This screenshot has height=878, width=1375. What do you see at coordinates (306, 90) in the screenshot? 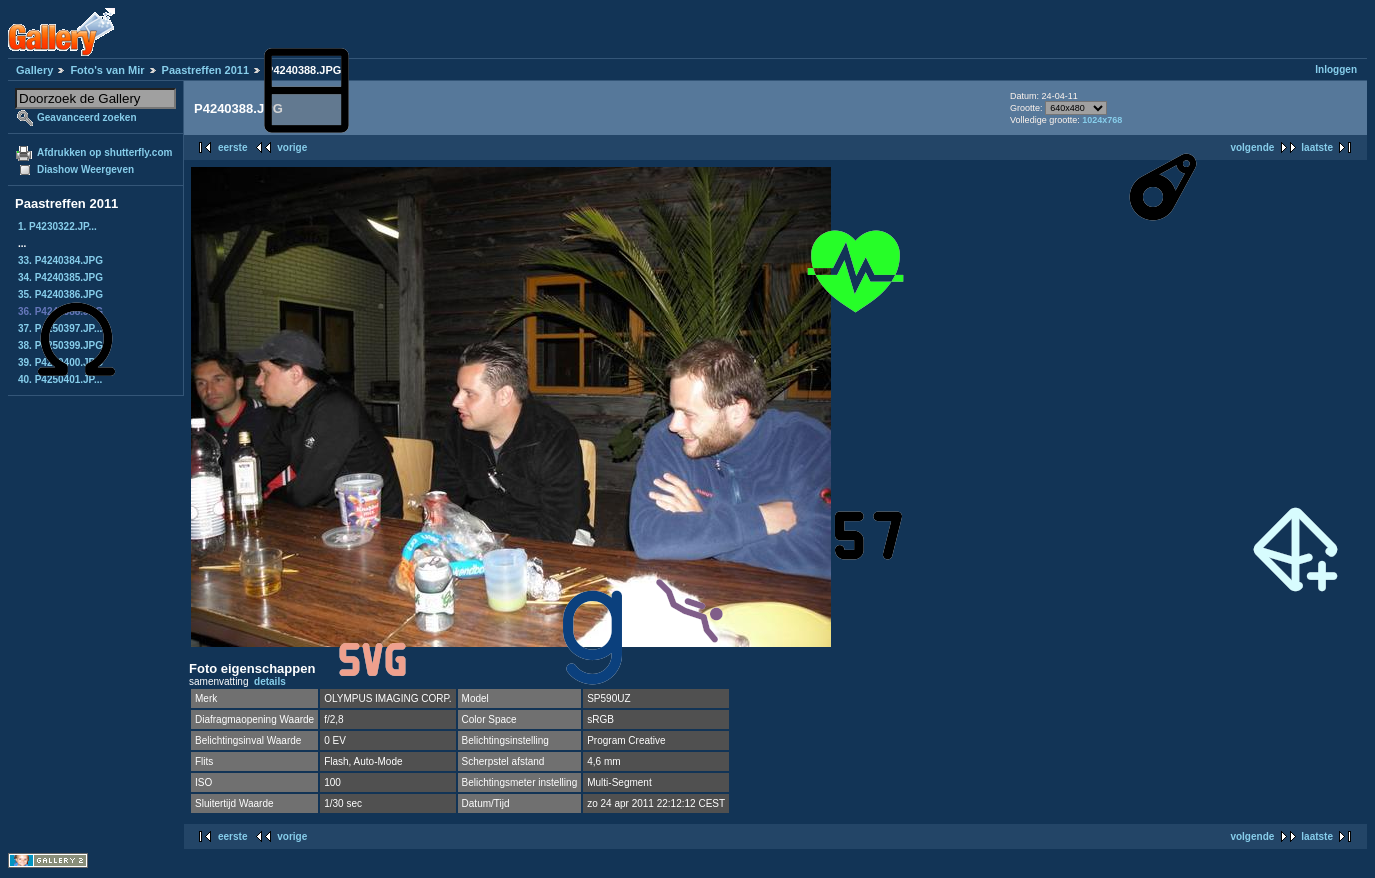
I see `toggle bottom panel visibility` at bounding box center [306, 90].